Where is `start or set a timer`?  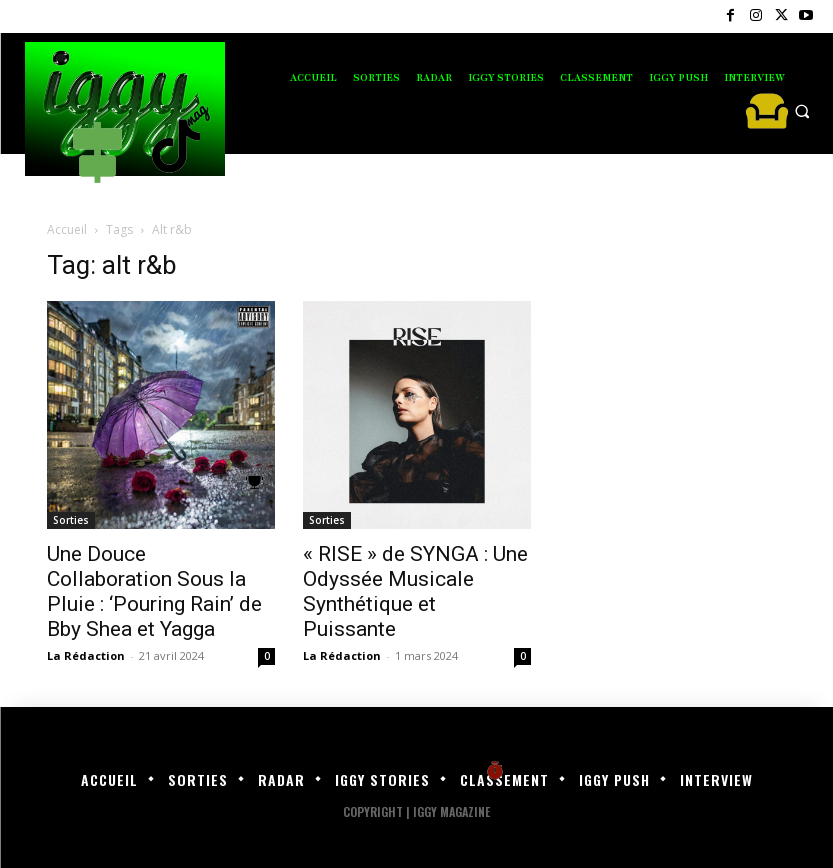
start or set a timer is located at coordinates (495, 771).